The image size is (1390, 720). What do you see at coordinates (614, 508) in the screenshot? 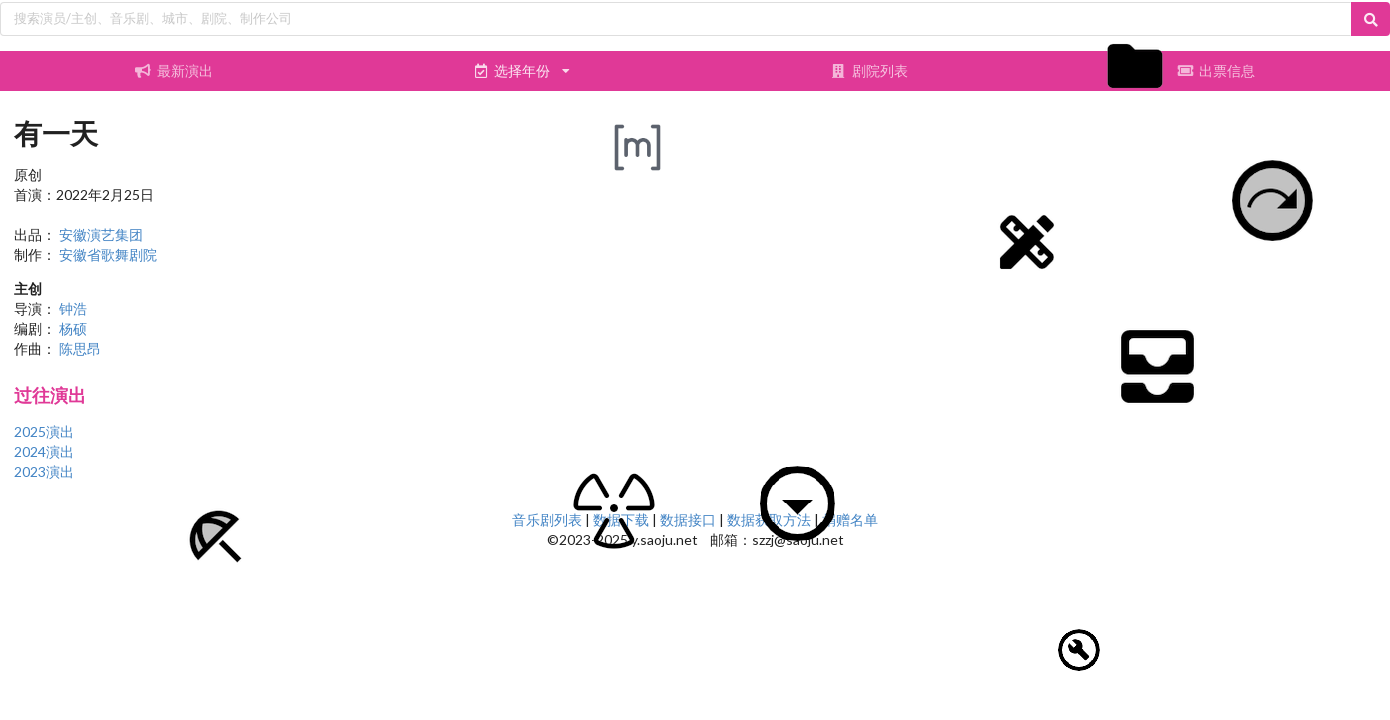
I see `indicates radioactive or hazardous material warning` at bounding box center [614, 508].